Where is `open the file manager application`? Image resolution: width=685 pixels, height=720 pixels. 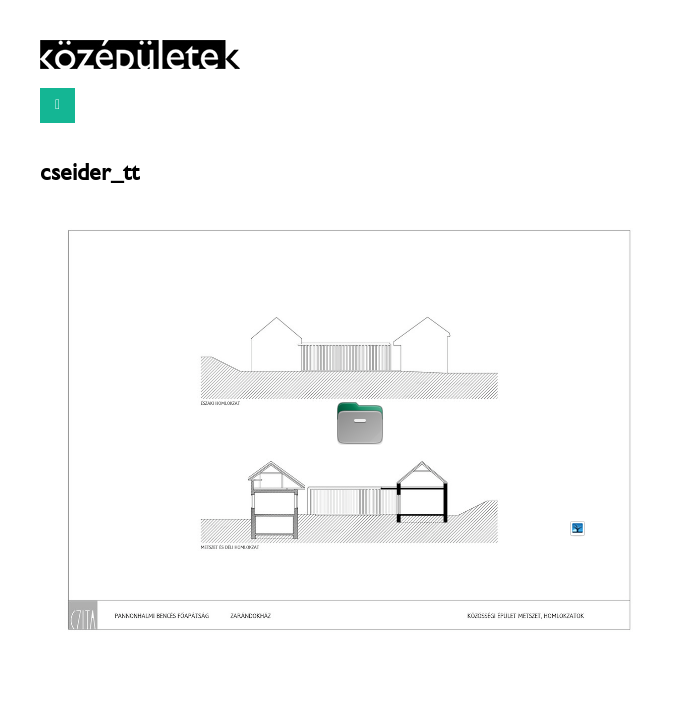
open the file manager application is located at coordinates (360, 423).